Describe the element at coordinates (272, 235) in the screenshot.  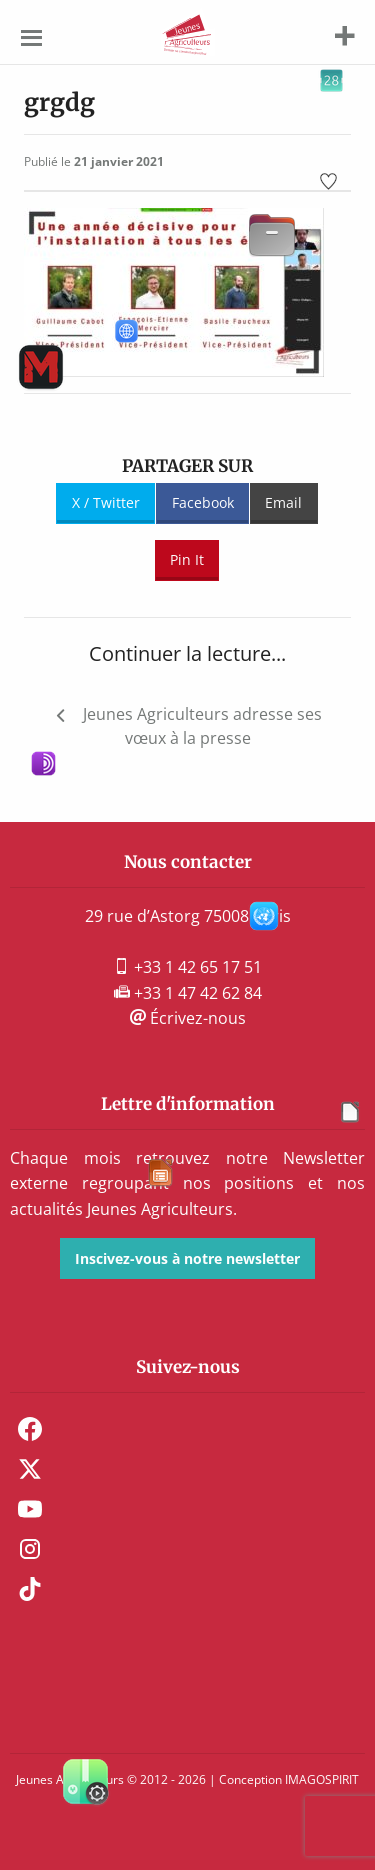
I see `open the file manager application` at that location.